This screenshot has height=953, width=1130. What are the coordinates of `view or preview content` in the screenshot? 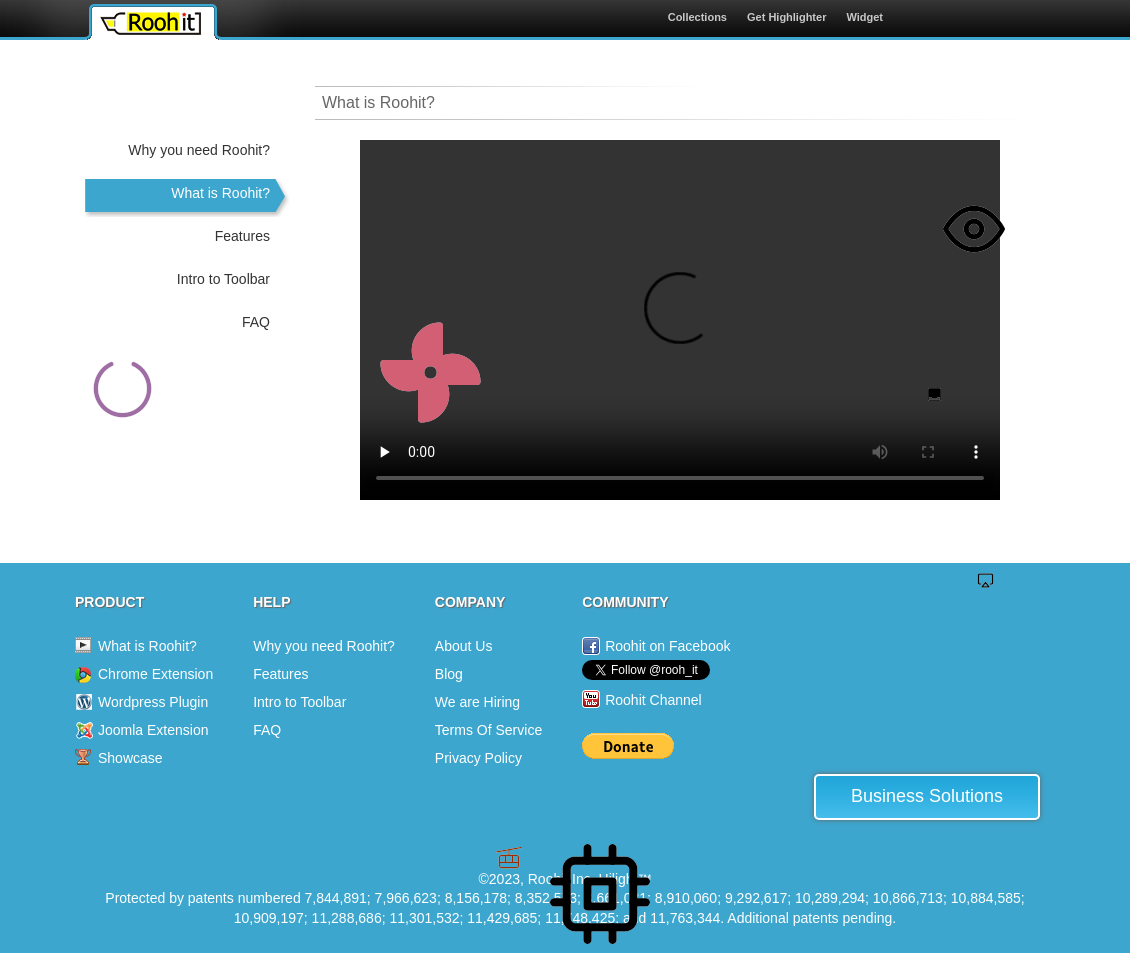 It's located at (974, 229).